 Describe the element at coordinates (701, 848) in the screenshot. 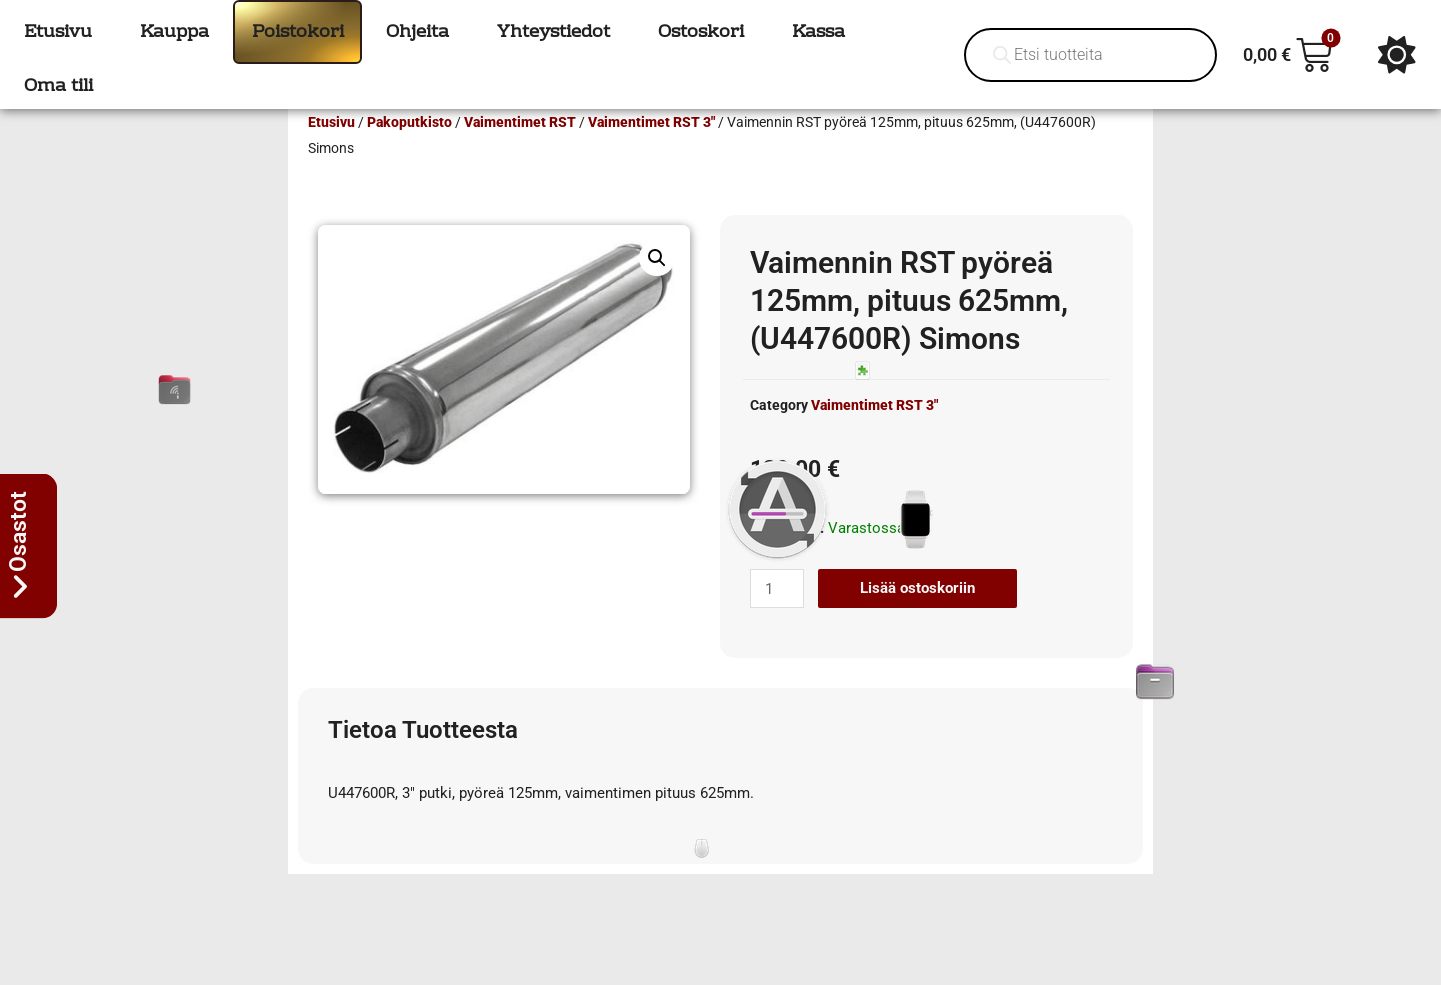

I see `mouse input device settings` at that location.